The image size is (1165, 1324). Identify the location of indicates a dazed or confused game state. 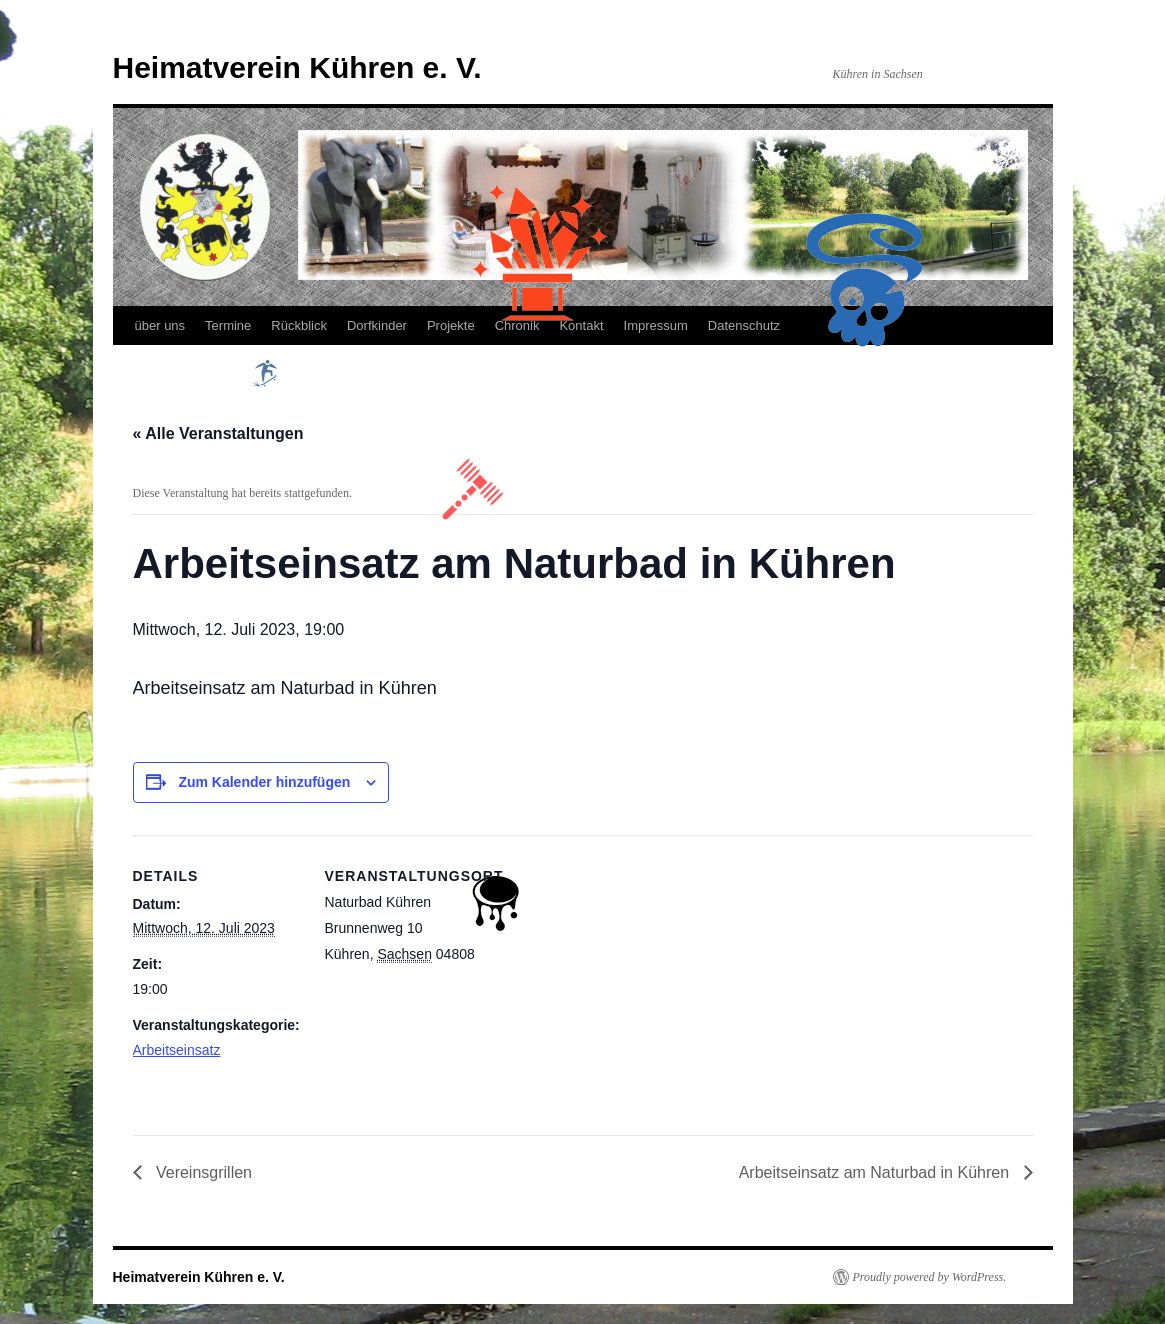
(868, 280).